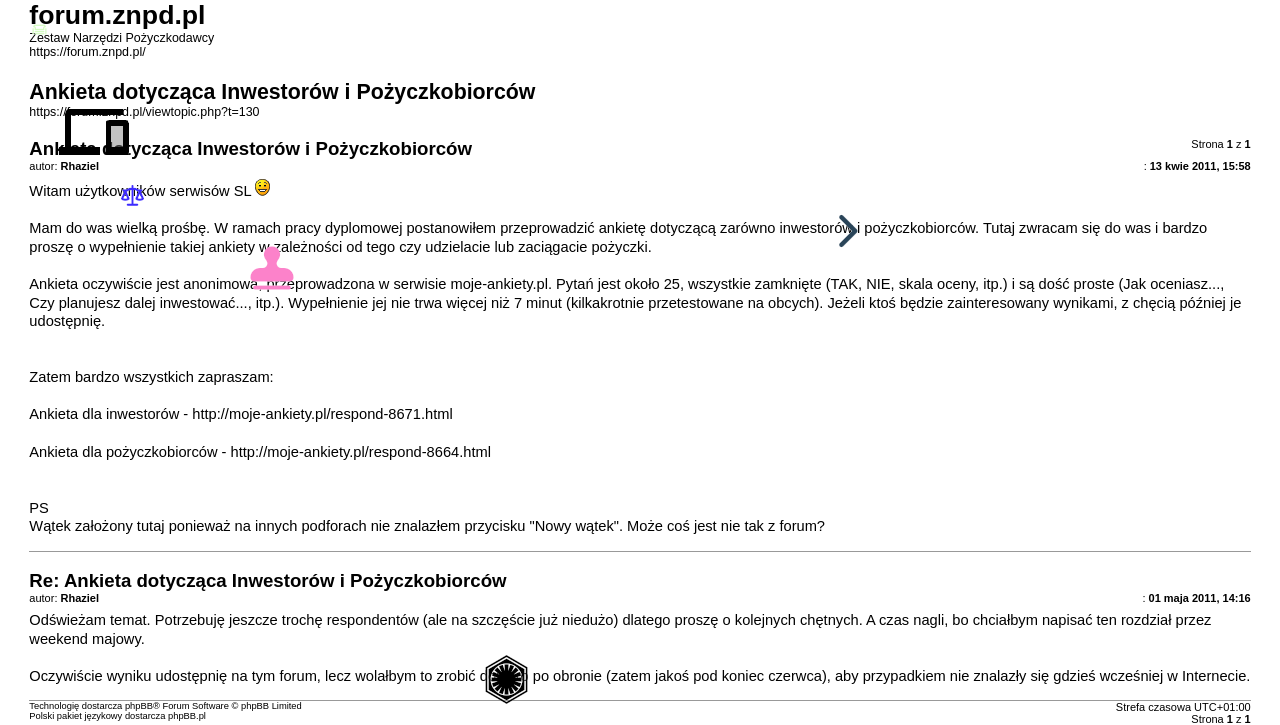  What do you see at coordinates (506, 679) in the screenshot?
I see `First Order logo from Star Wars franchise` at bounding box center [506, 679].